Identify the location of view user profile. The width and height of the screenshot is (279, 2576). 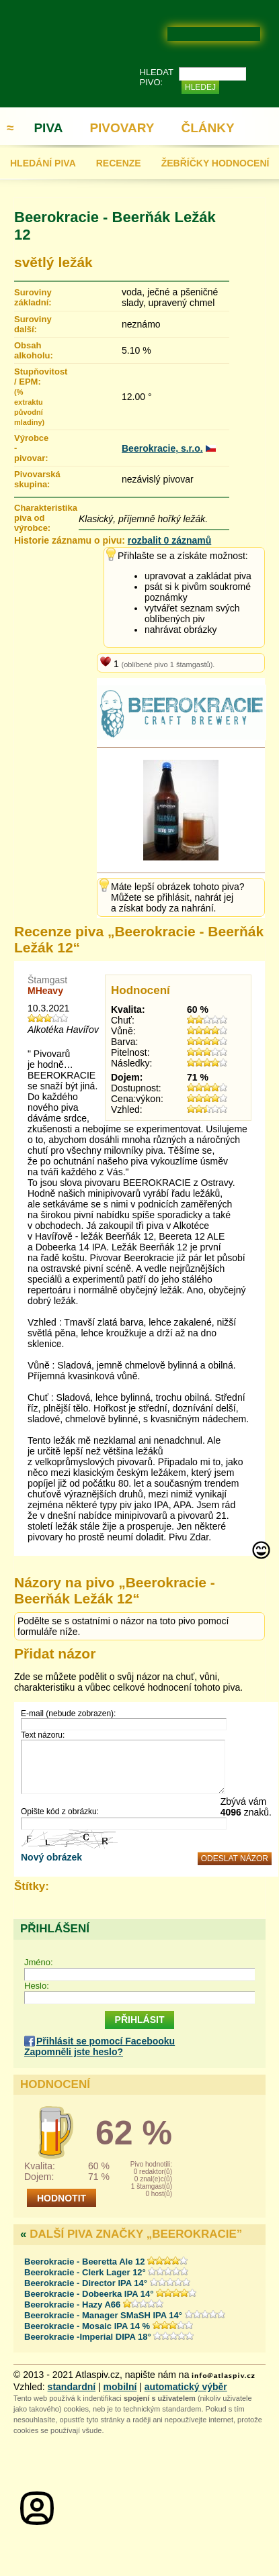
(37, 2508).